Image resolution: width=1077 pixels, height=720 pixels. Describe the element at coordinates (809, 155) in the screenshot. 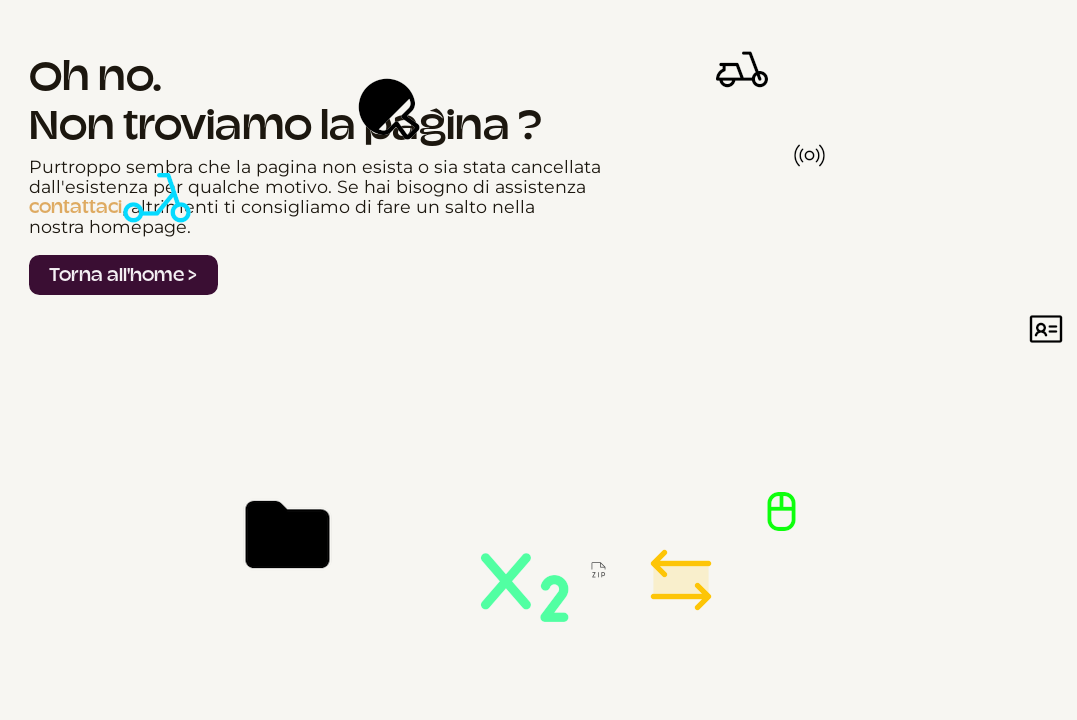

I see `start a live broadcast or stream` at that location.